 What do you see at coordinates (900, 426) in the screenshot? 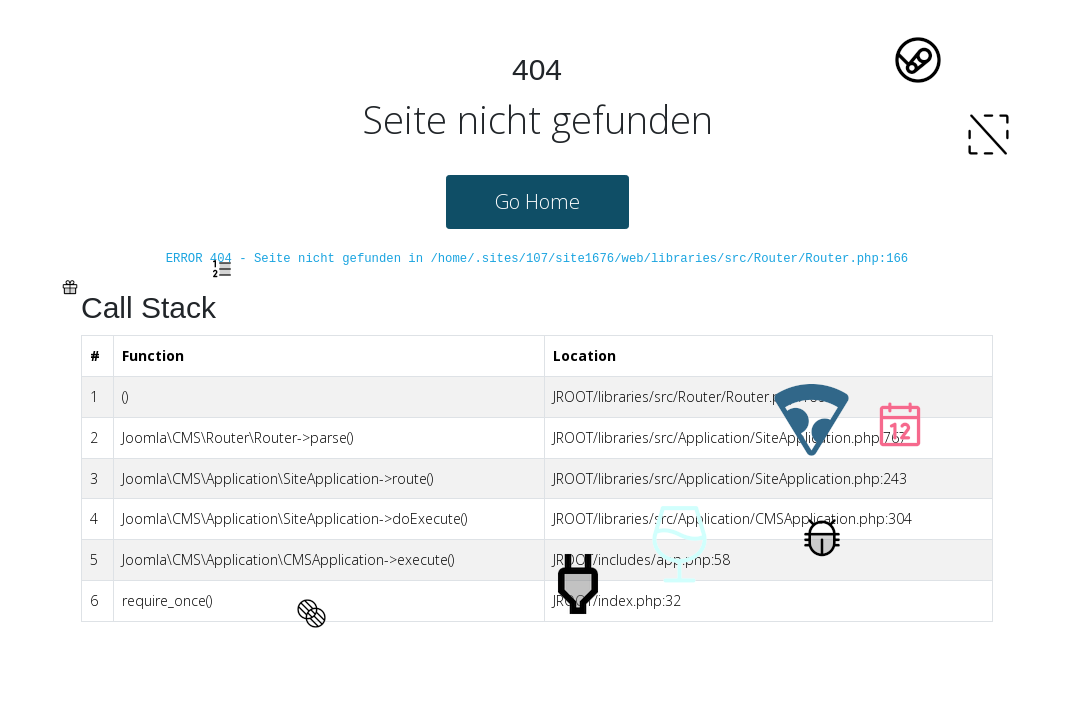
I see `view calendar or scheduled events` at bounding box center [900, 426].